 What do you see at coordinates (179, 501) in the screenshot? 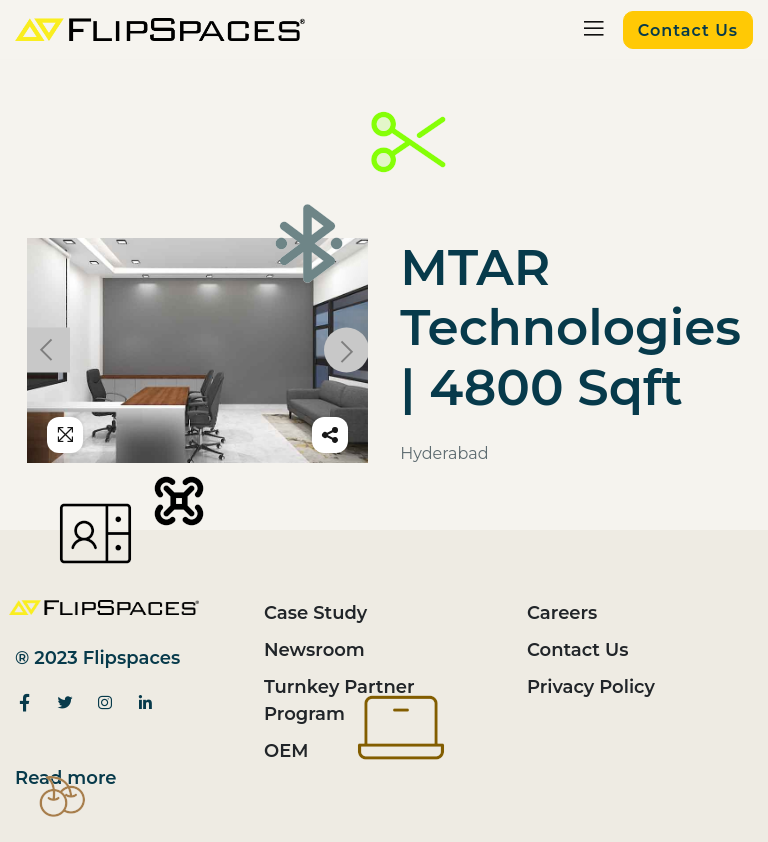
I see `access drone controls` at bounding box center [179, 501].